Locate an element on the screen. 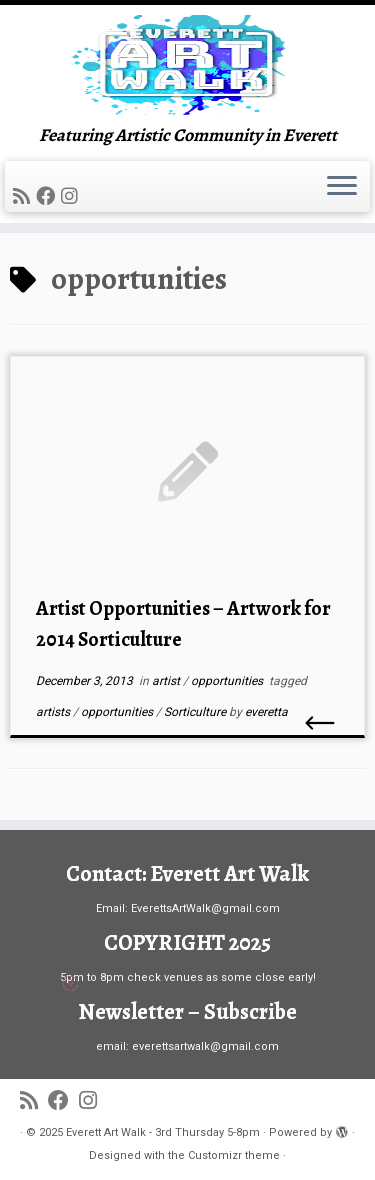 This screenshot has height=1180, width=375. go back to the previous screen is located at coordinates (320, 723).